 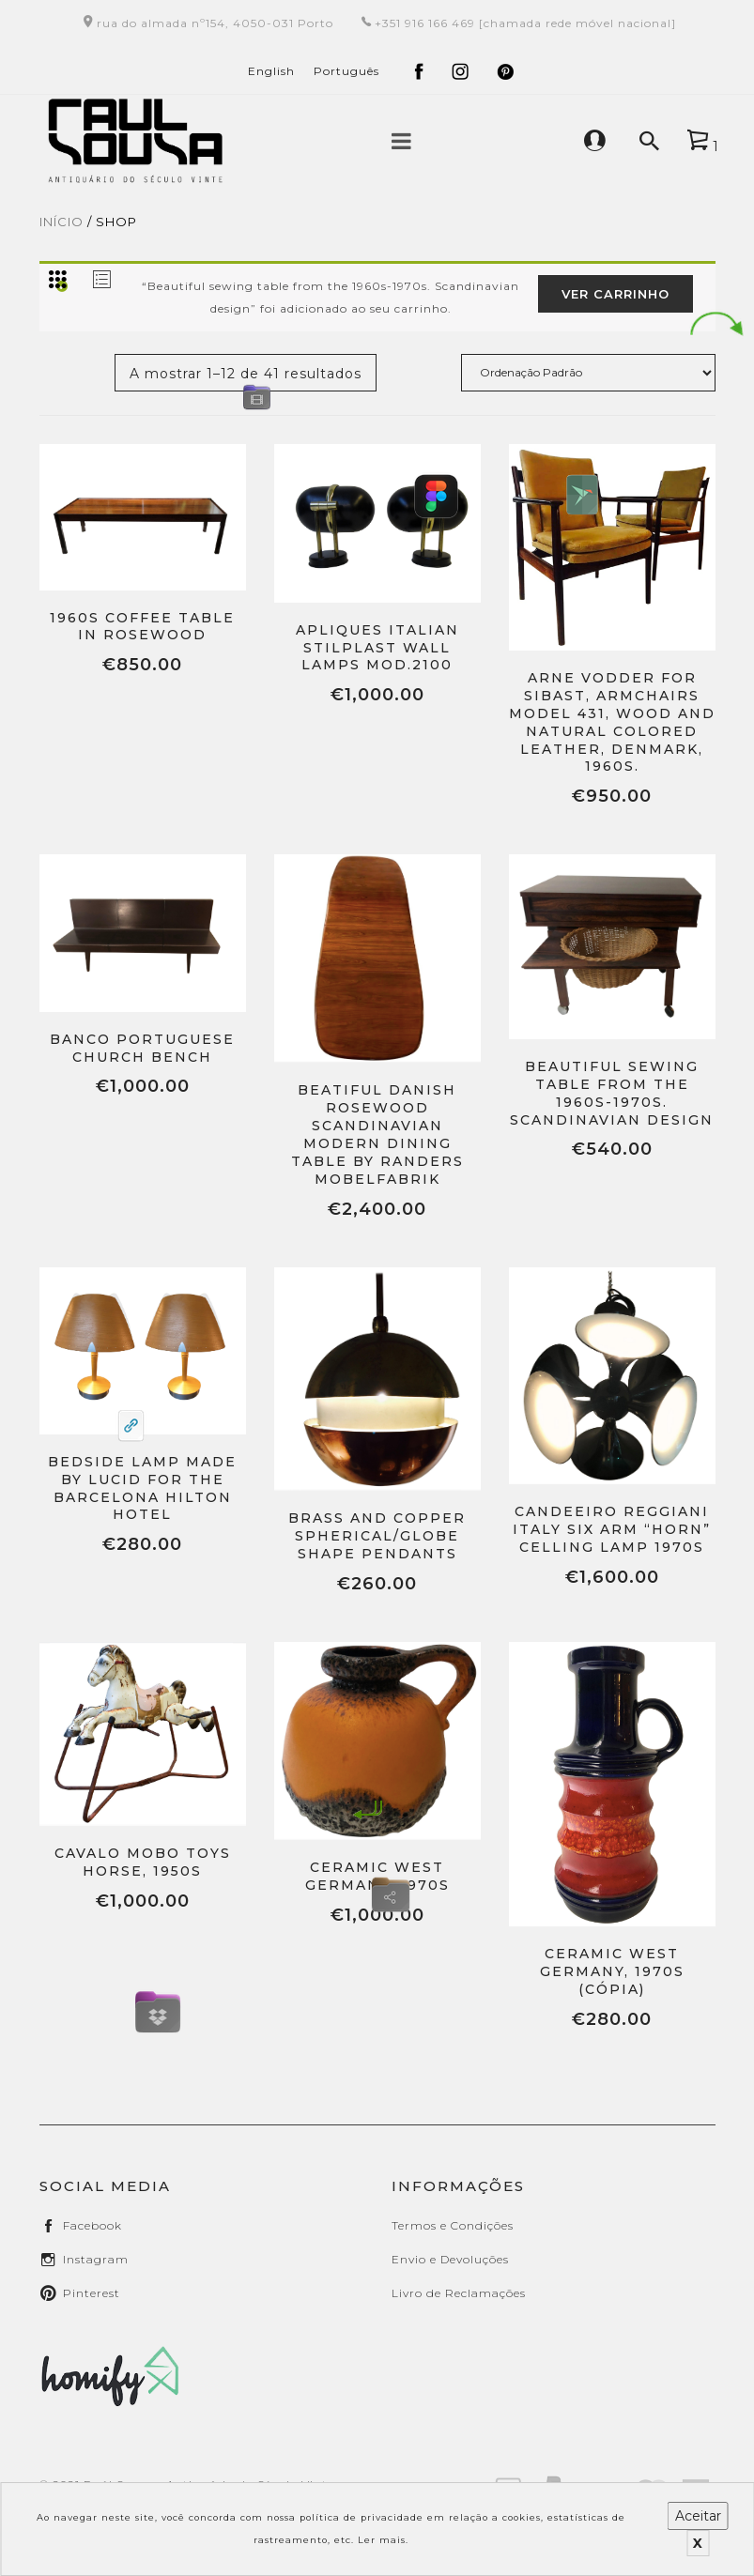 I want to click on open figma design application, so click(x=436, y=496).